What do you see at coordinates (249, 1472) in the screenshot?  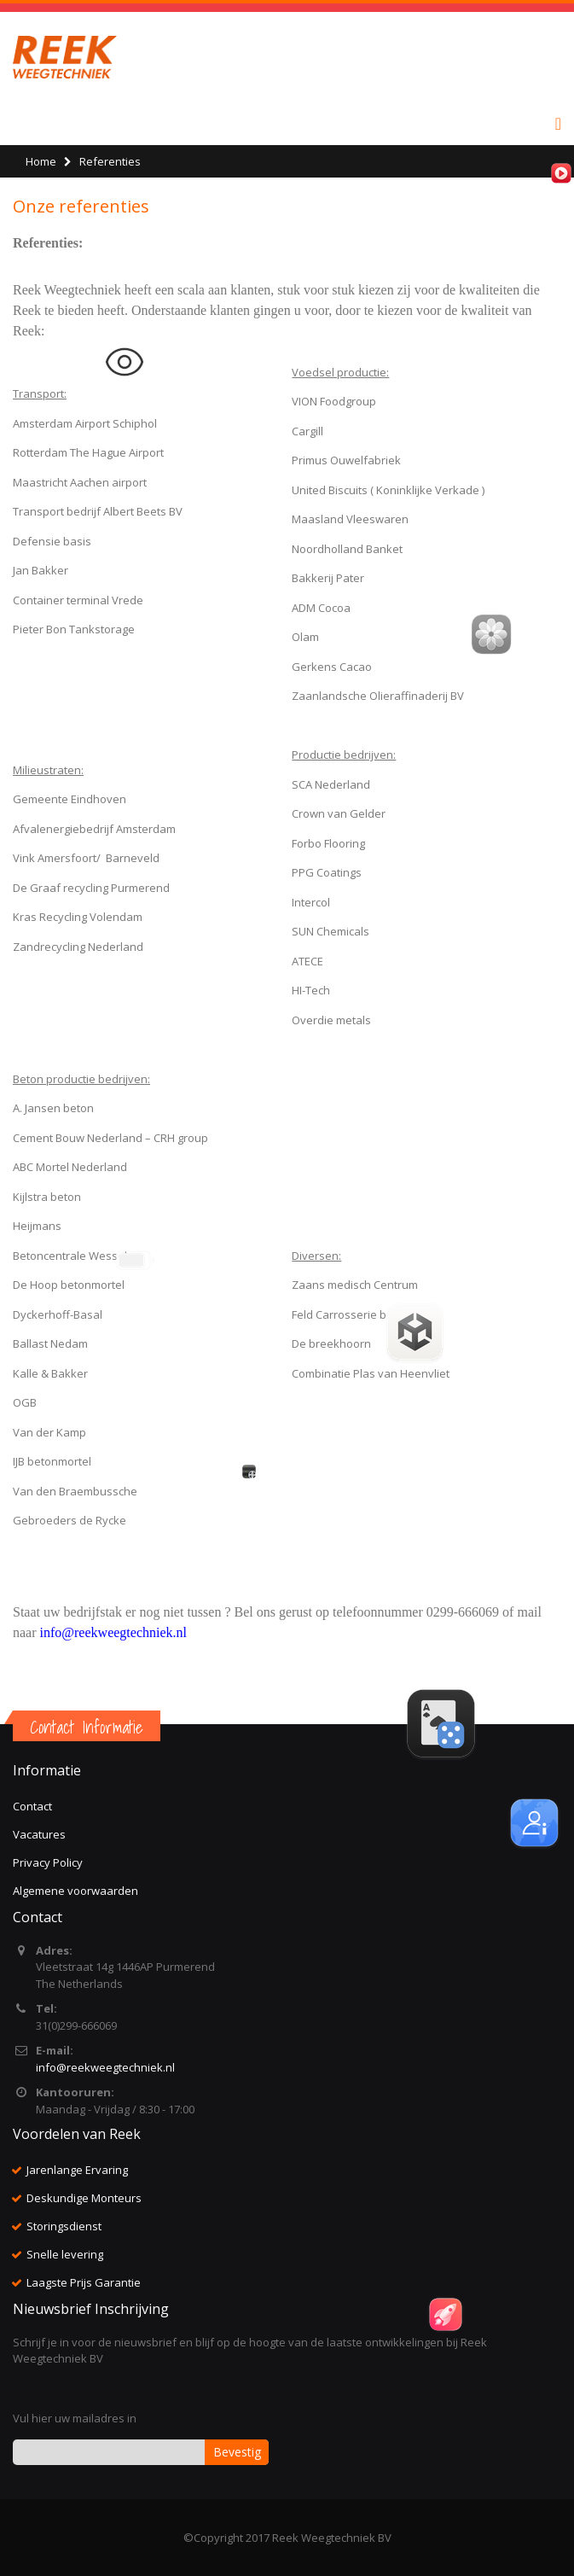 I see `configure windows network sharing settings` at bounding box center [249, 1472].